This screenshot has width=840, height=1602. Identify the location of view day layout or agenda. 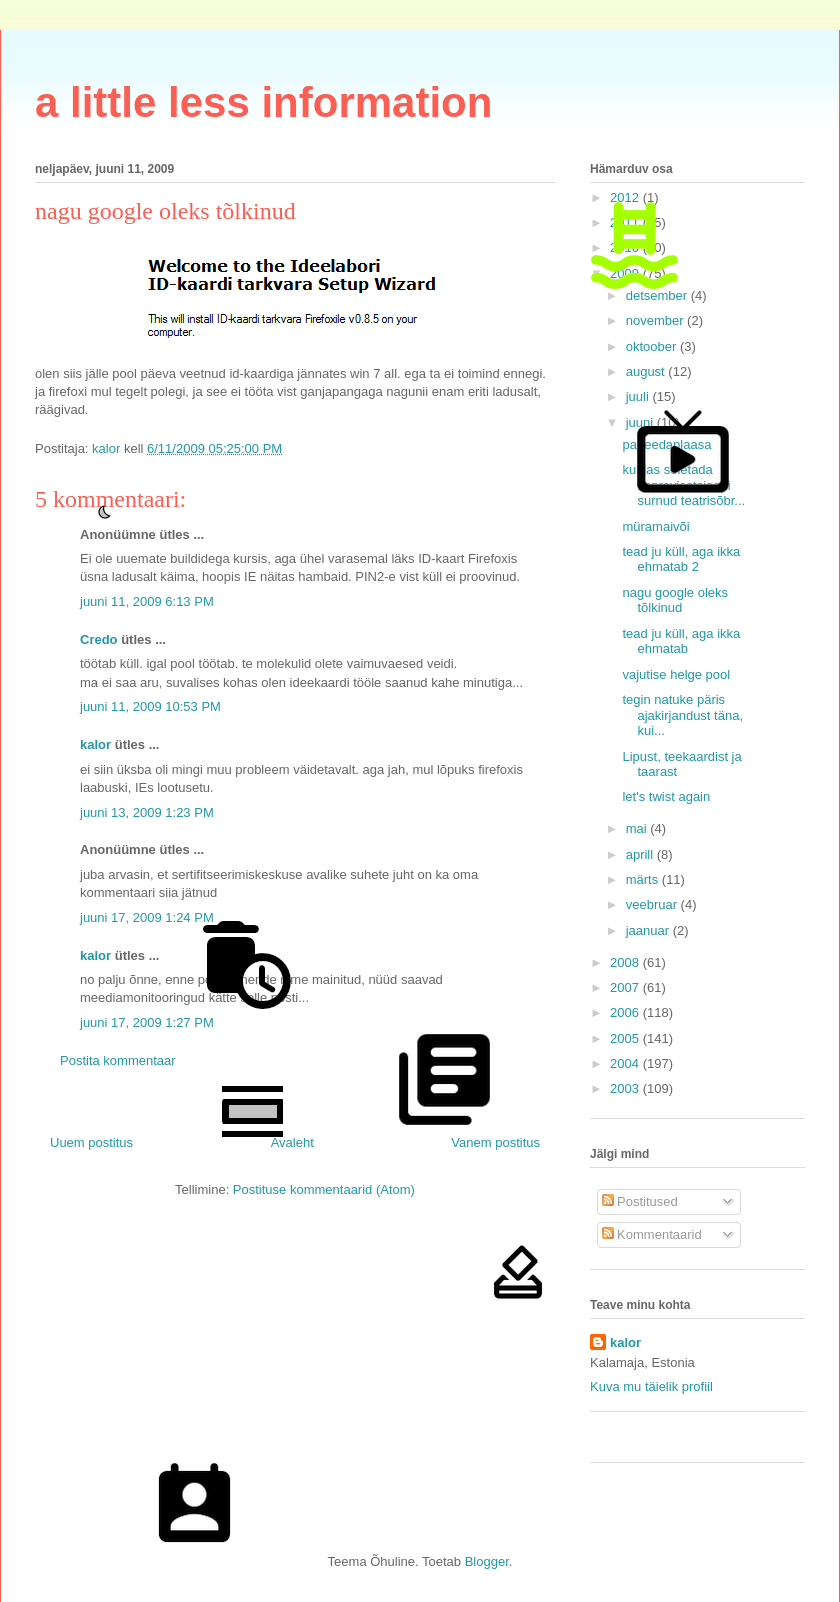
(254, 1111).